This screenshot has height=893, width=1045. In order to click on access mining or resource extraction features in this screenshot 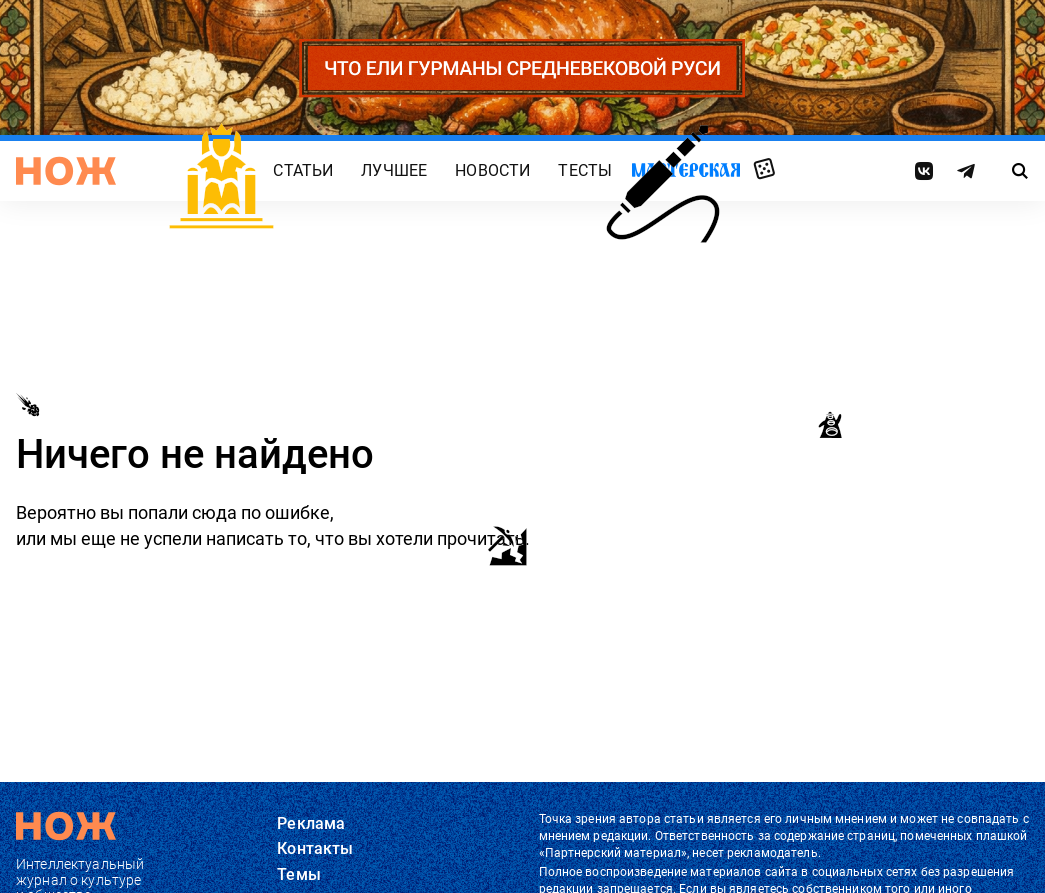, I will do `click(507, 546)`.